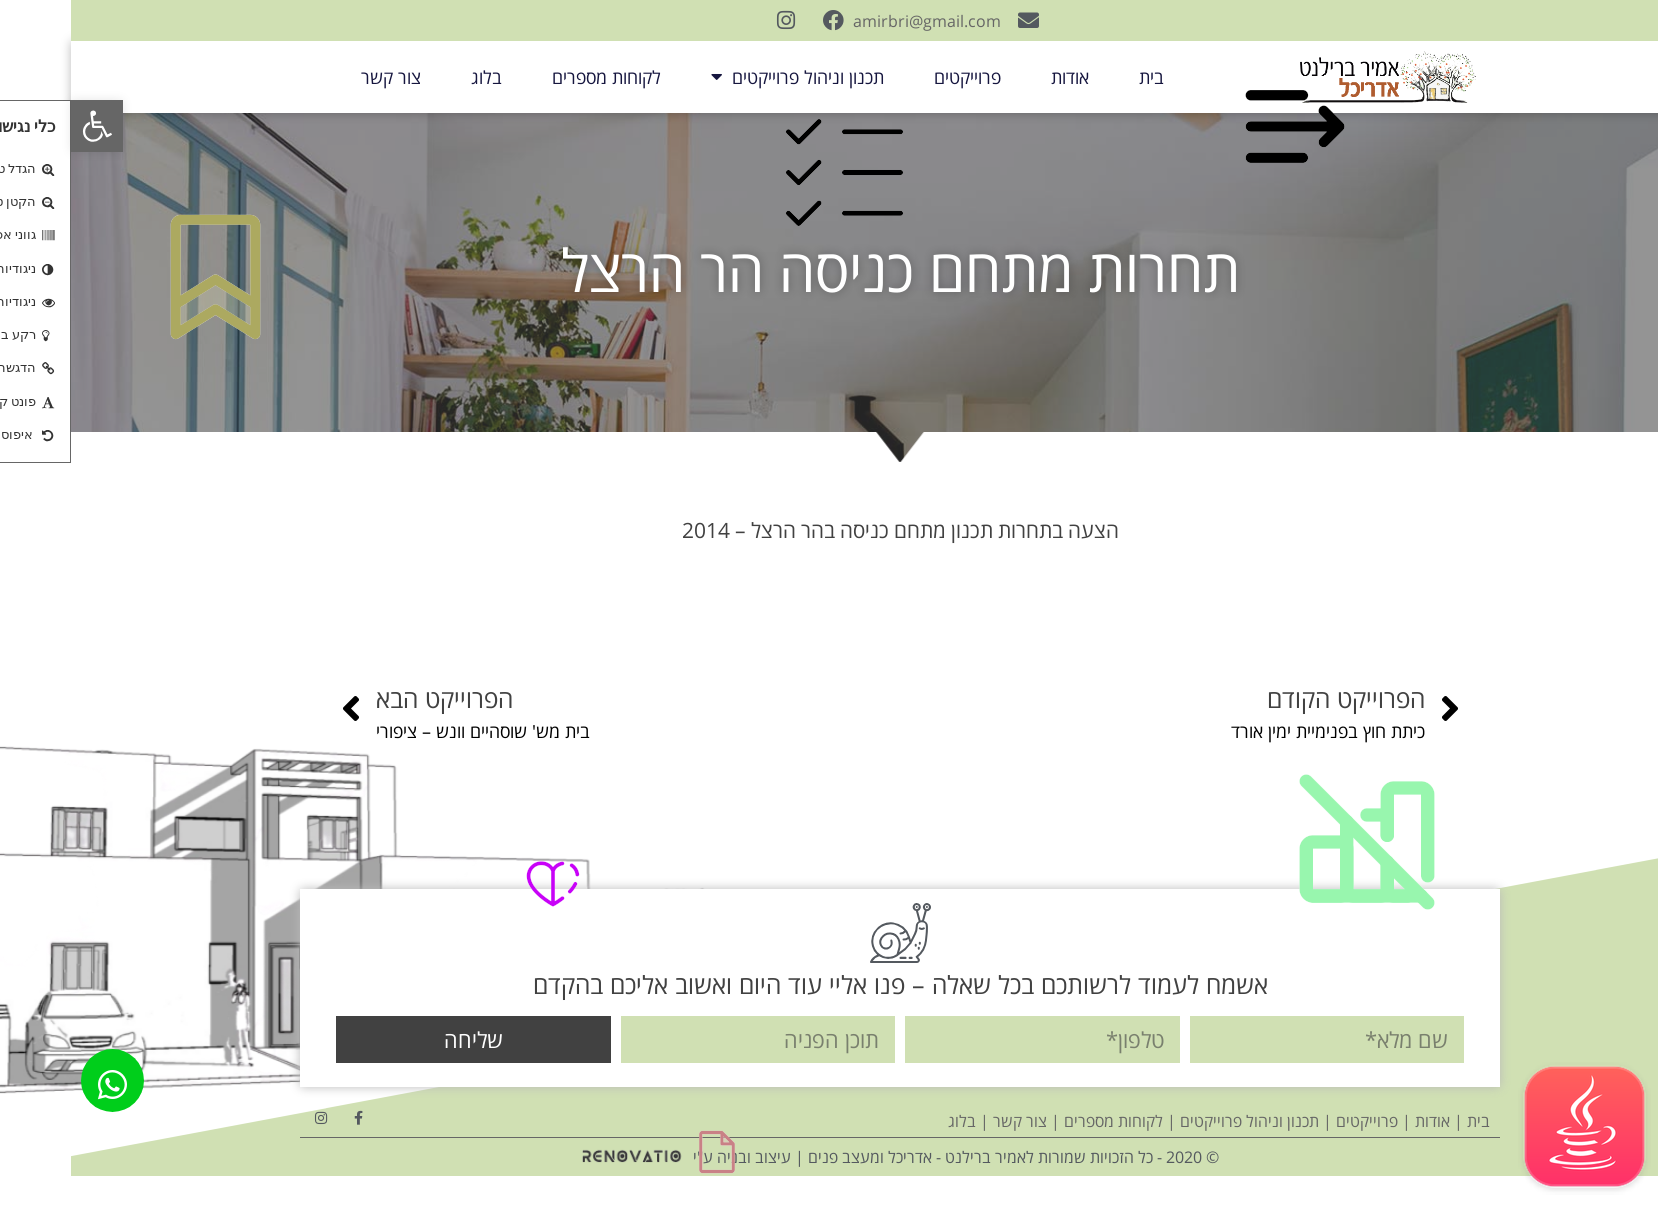  What do you see at coordinates (1367, 842) in the screenshot?
I see `disable chart or analytics view` at bounding box center [1367, 842].